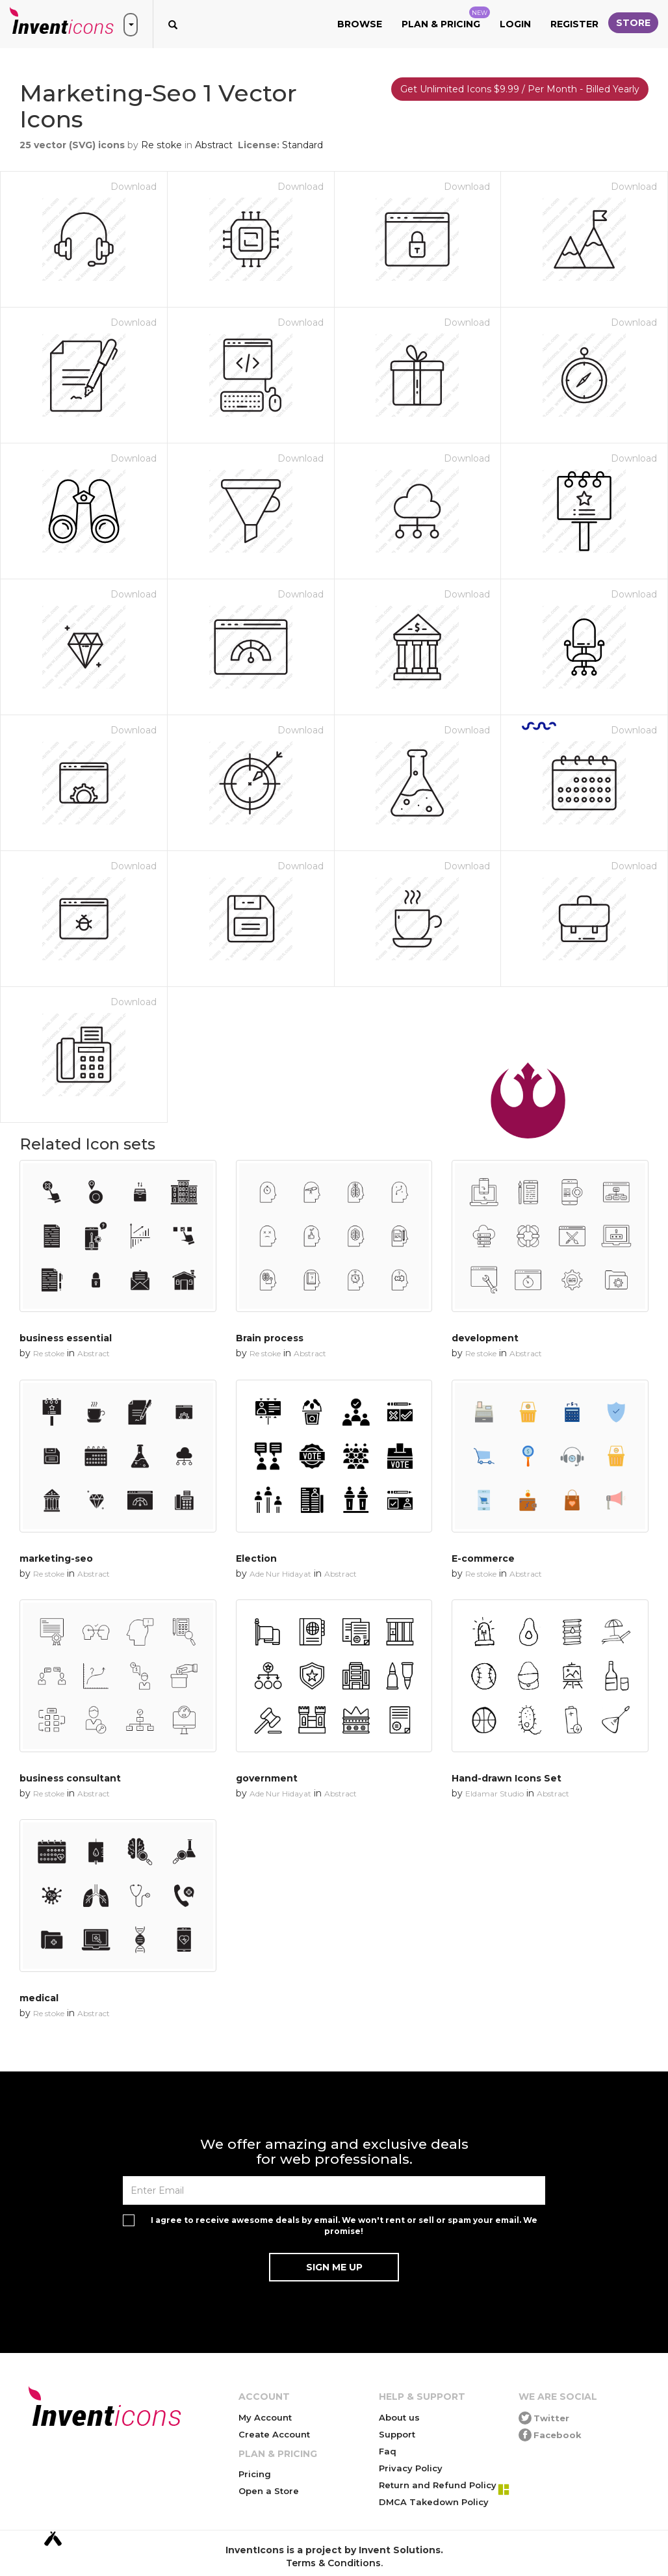  I want to click on switch to grid layout view, so click(504, 2490).